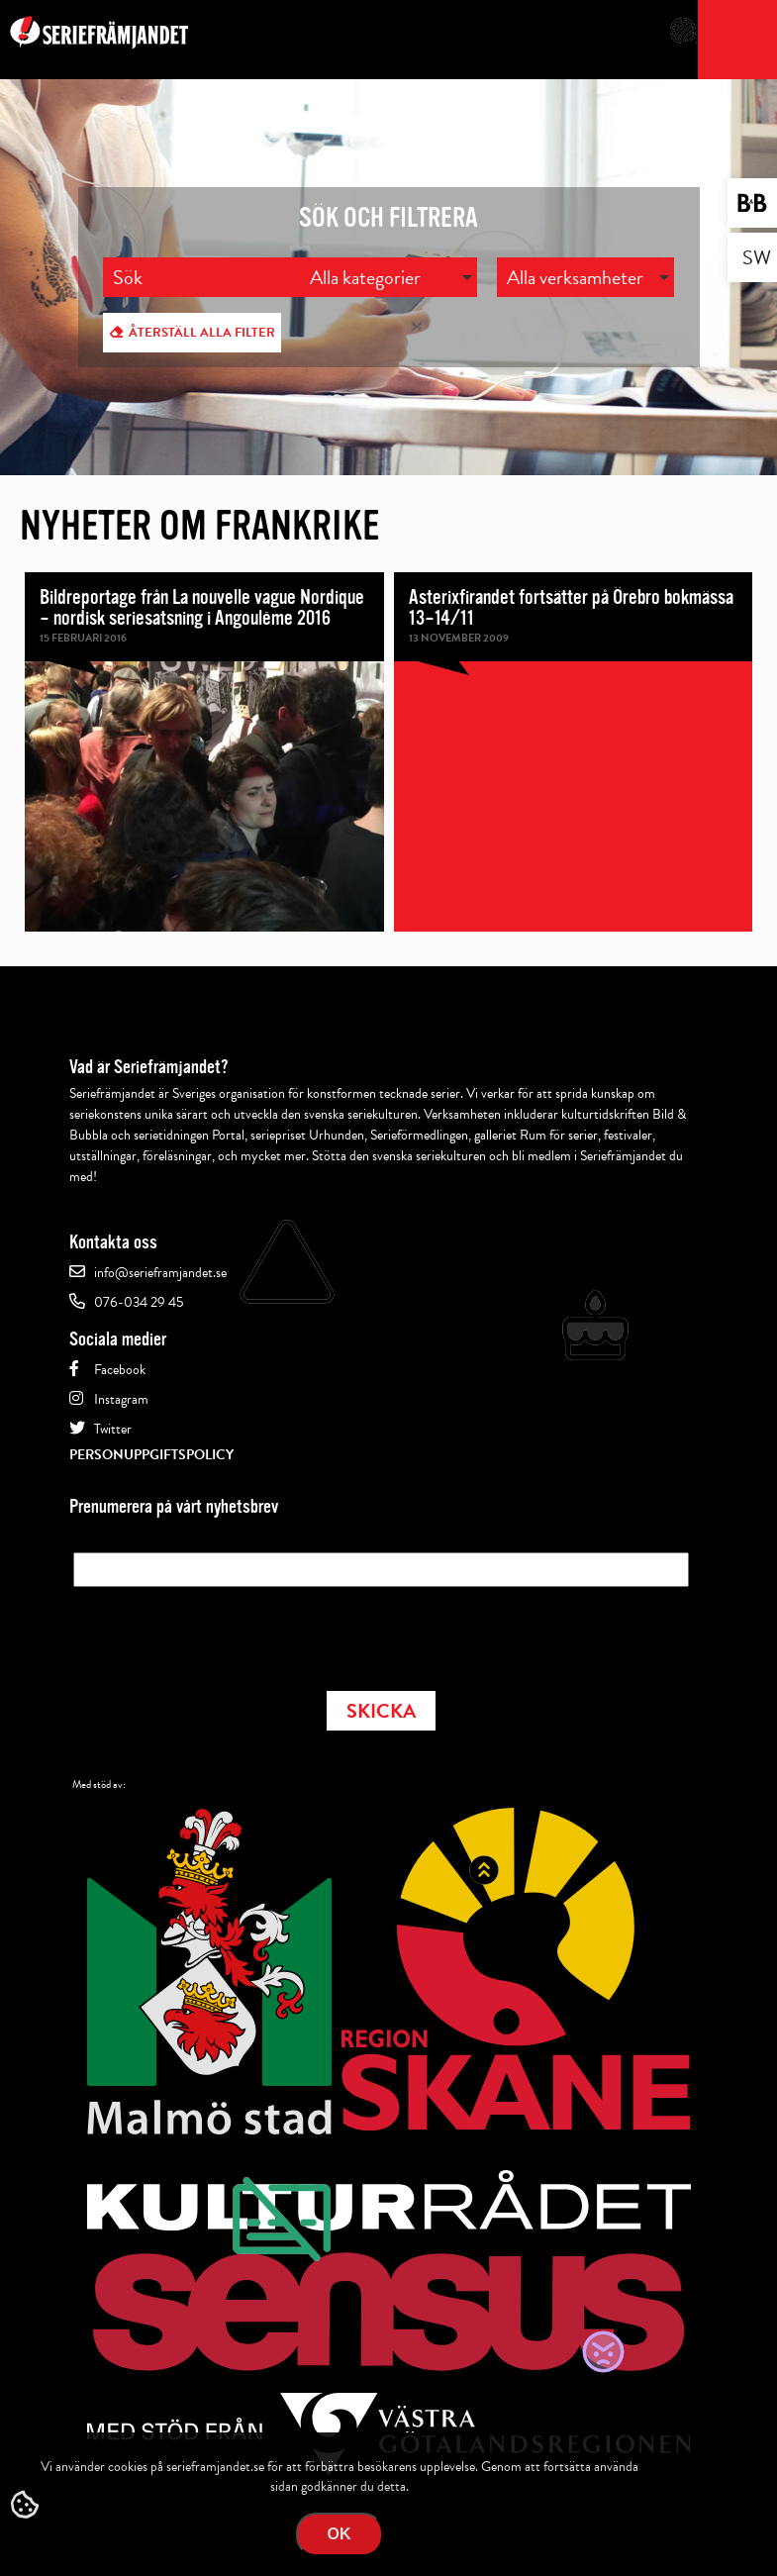  What do you see at coordinates (595, 1330) in the screenshot?
I see `view birthday or celebration notifications` at bounding box center [595, 1330].